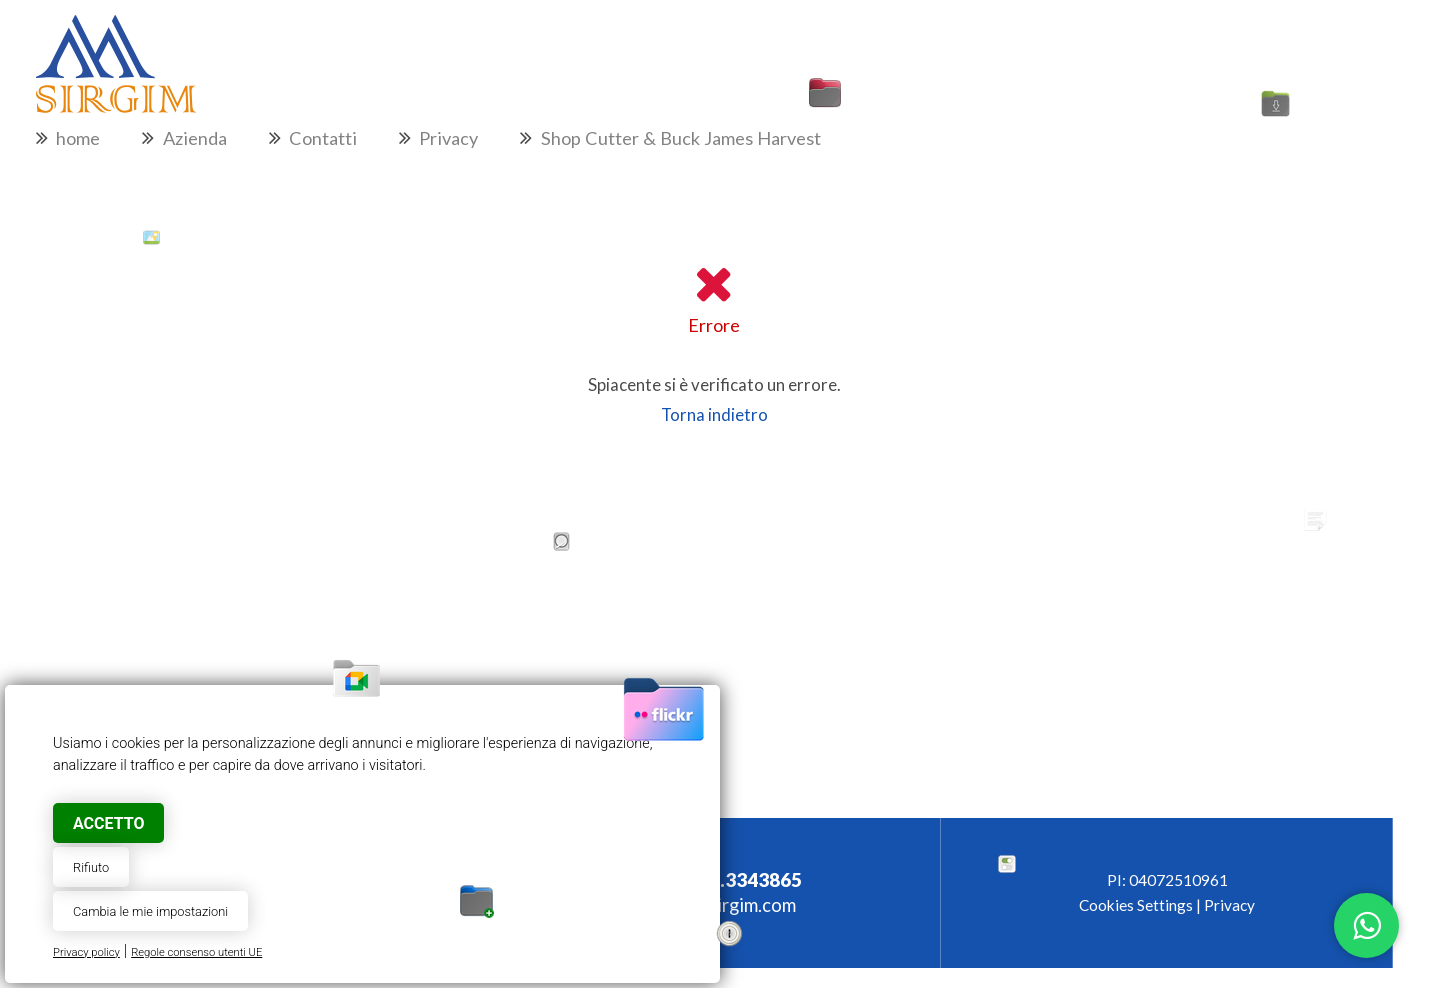 Image resolution: width=1429 pixels, height=988 pixels. I want to click on open desktop preferences or settings, so click(1007, 864).